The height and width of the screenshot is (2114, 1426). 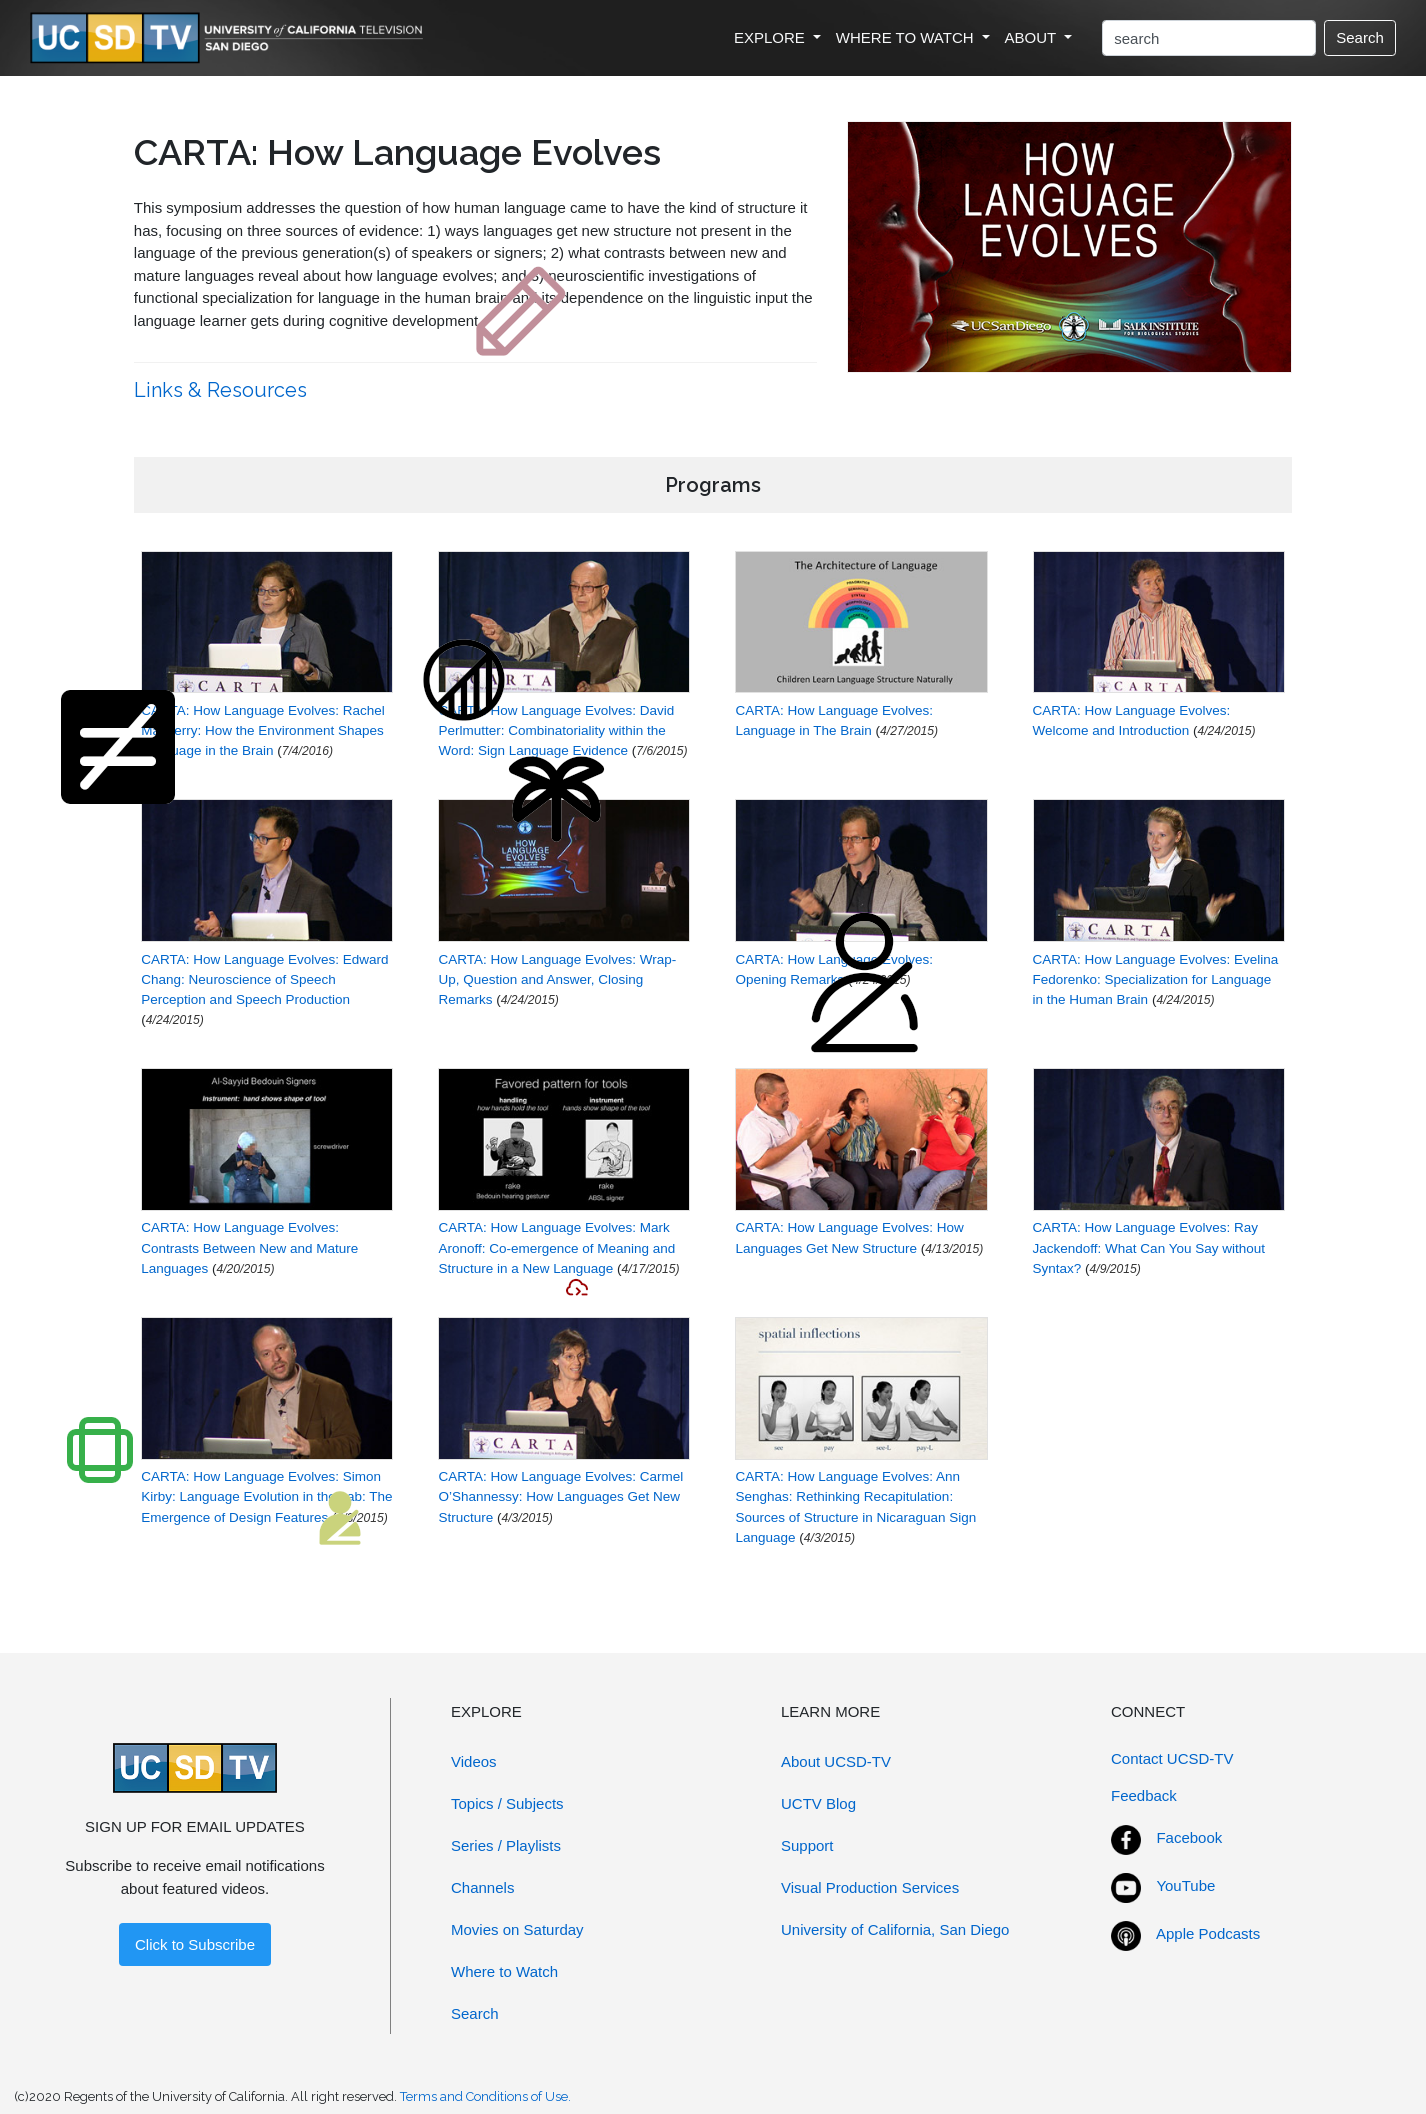 What do you see at coordinates (864, 982) in the screenshot?
I see `fasten seatbelt reminder indicator` at bounding box center [864, 982].